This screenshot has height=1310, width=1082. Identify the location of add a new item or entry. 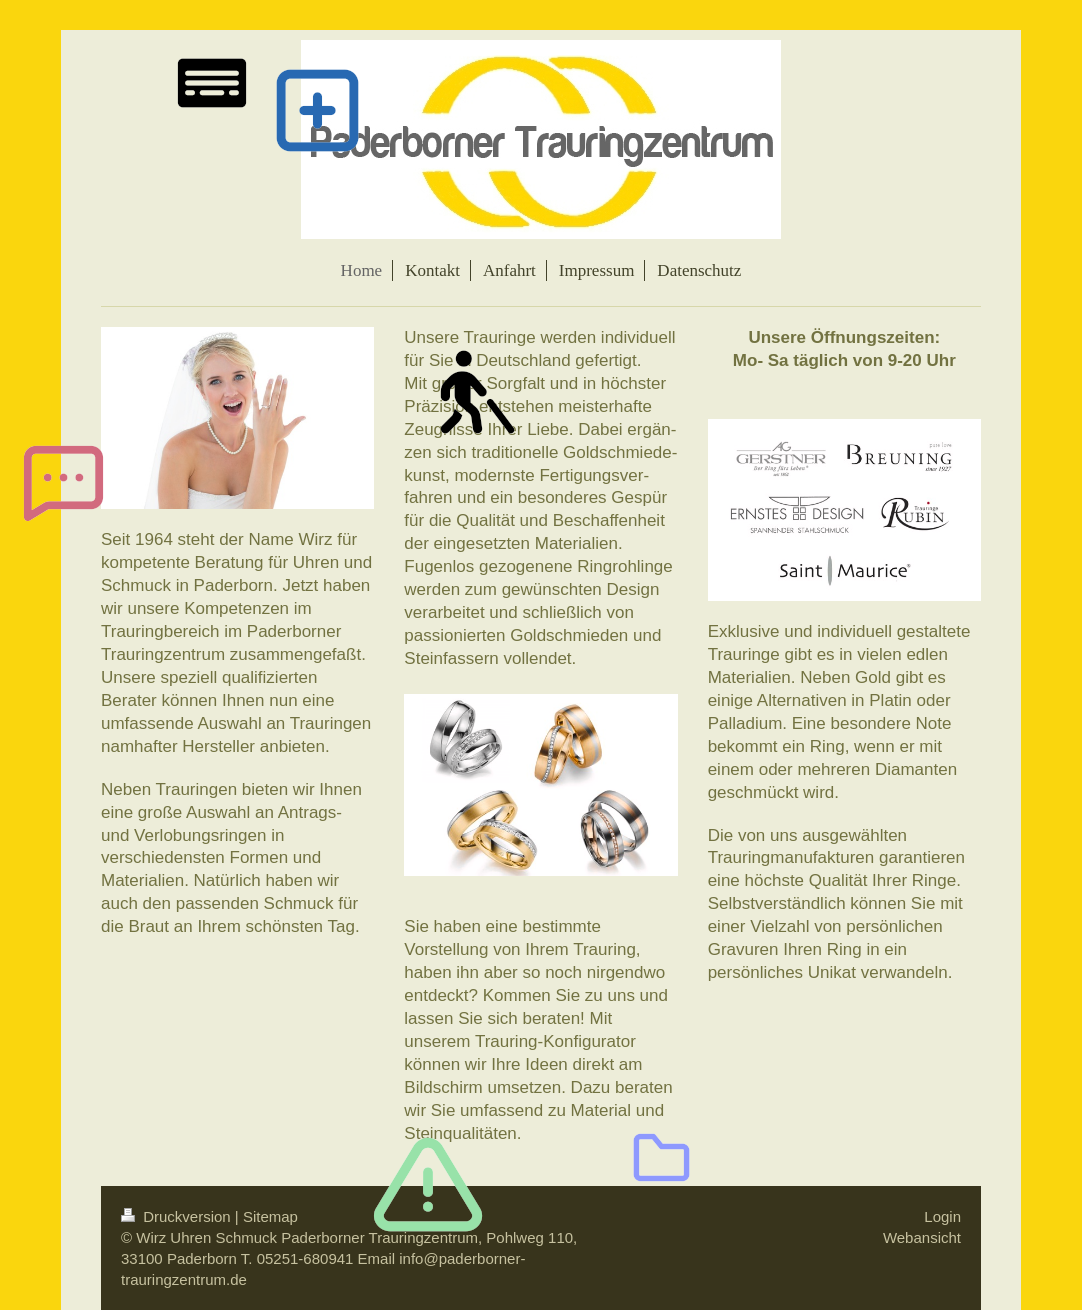
(317, 110).